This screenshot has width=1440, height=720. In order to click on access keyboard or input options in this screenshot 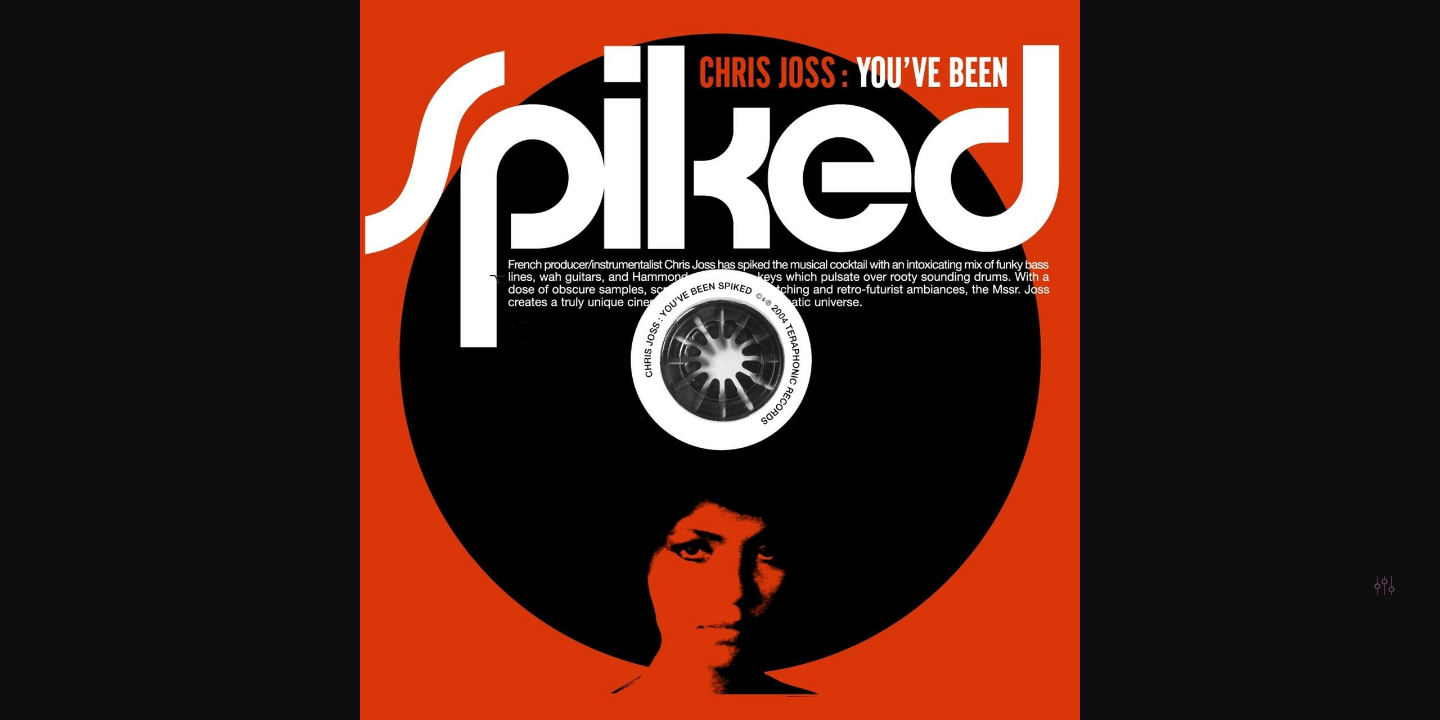, I will do `click(497, 279)`.